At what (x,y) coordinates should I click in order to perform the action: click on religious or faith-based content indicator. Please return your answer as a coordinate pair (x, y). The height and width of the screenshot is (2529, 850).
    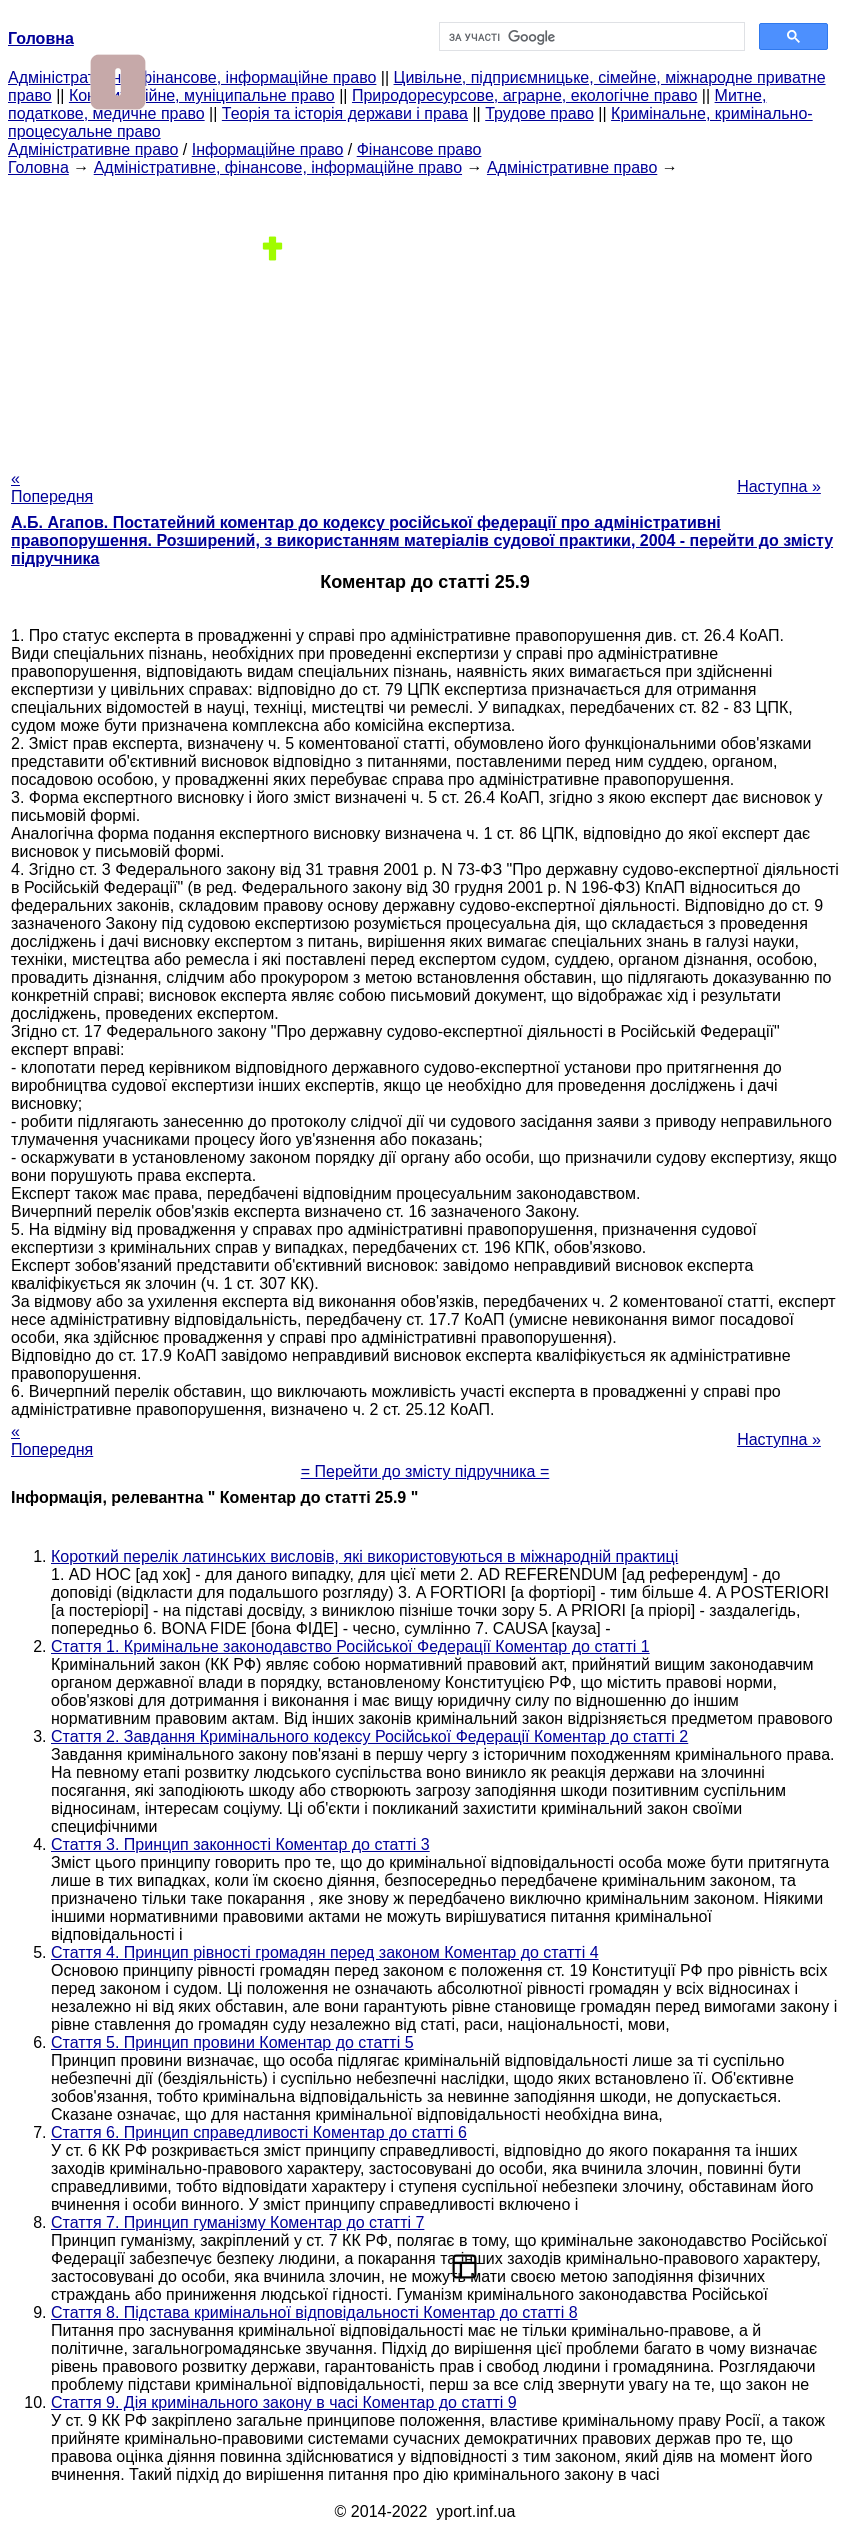
    Looking at the image, I should click on (272, 248).